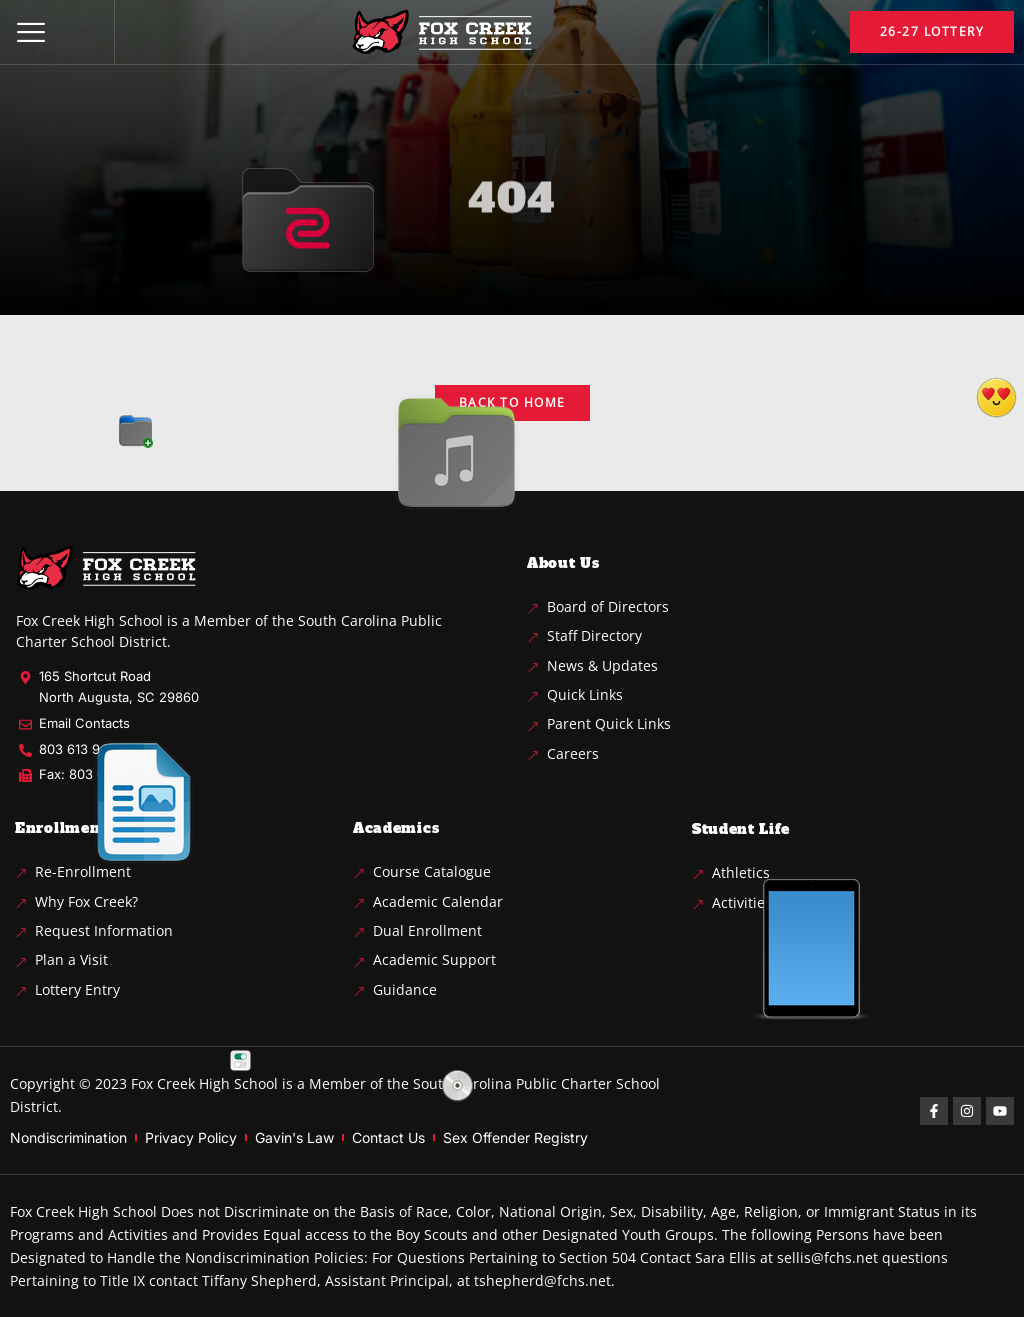 The height and width of the screenshot is (1317, 1024). Describe the element at coordinates (457, 1085) in the screenshot. I see `access CD/DVD drive` at that location.